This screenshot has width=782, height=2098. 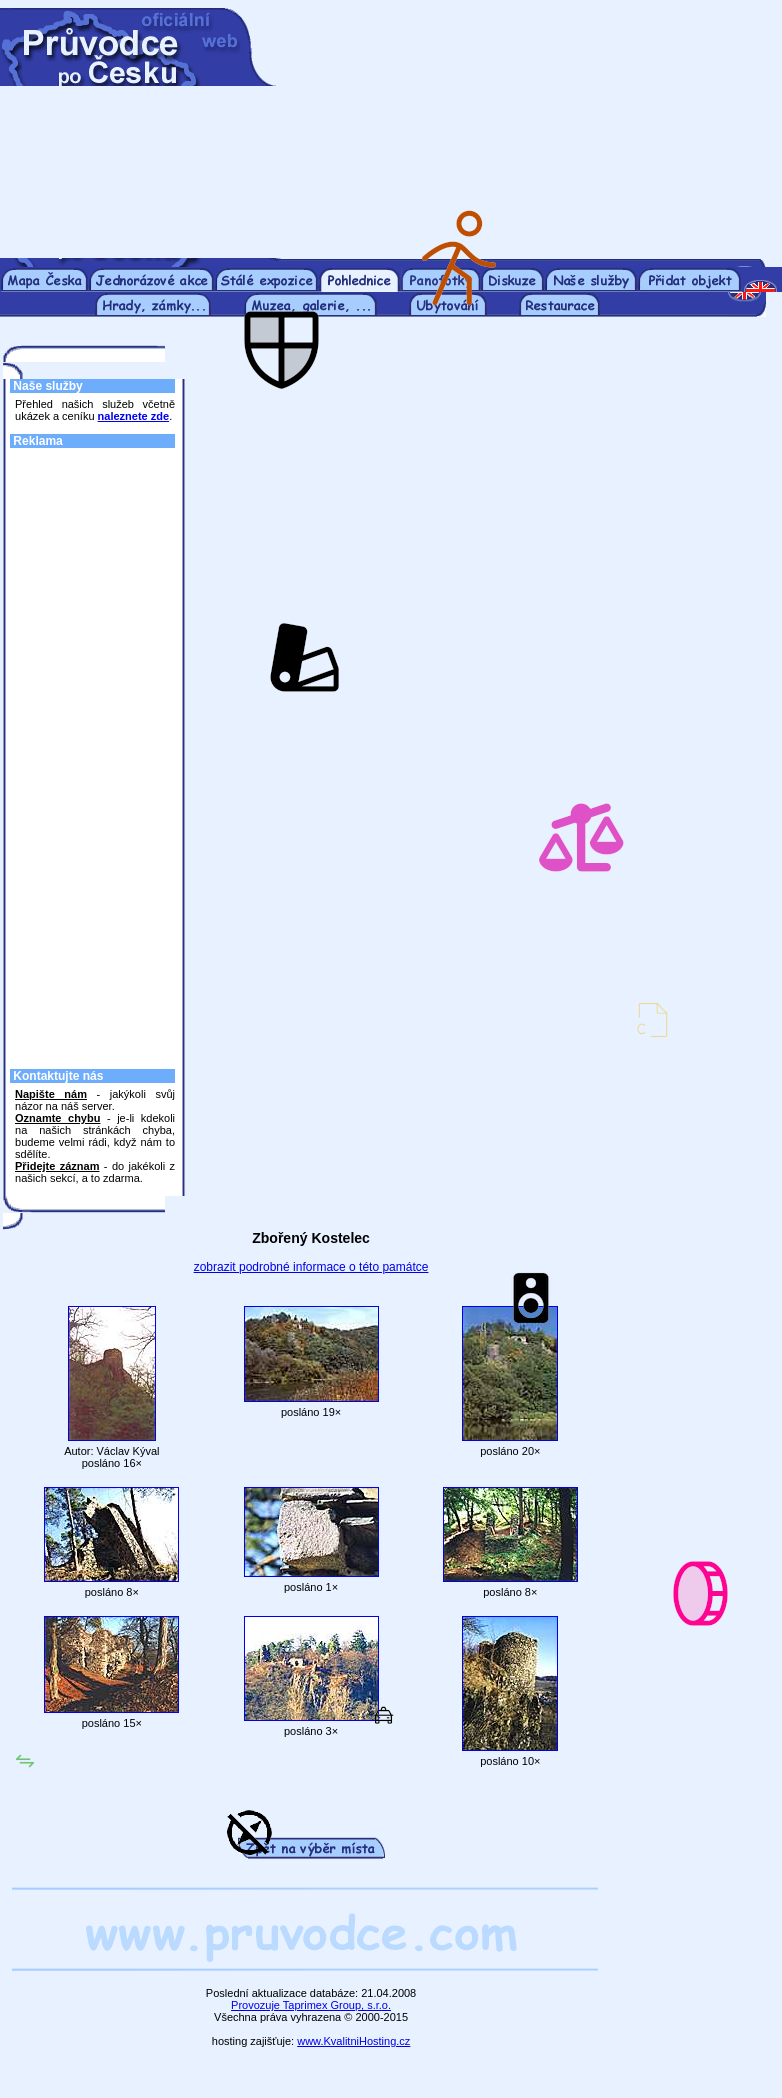 I want to click on pedestrian or walking directions mode, so click(x=459, y=258).